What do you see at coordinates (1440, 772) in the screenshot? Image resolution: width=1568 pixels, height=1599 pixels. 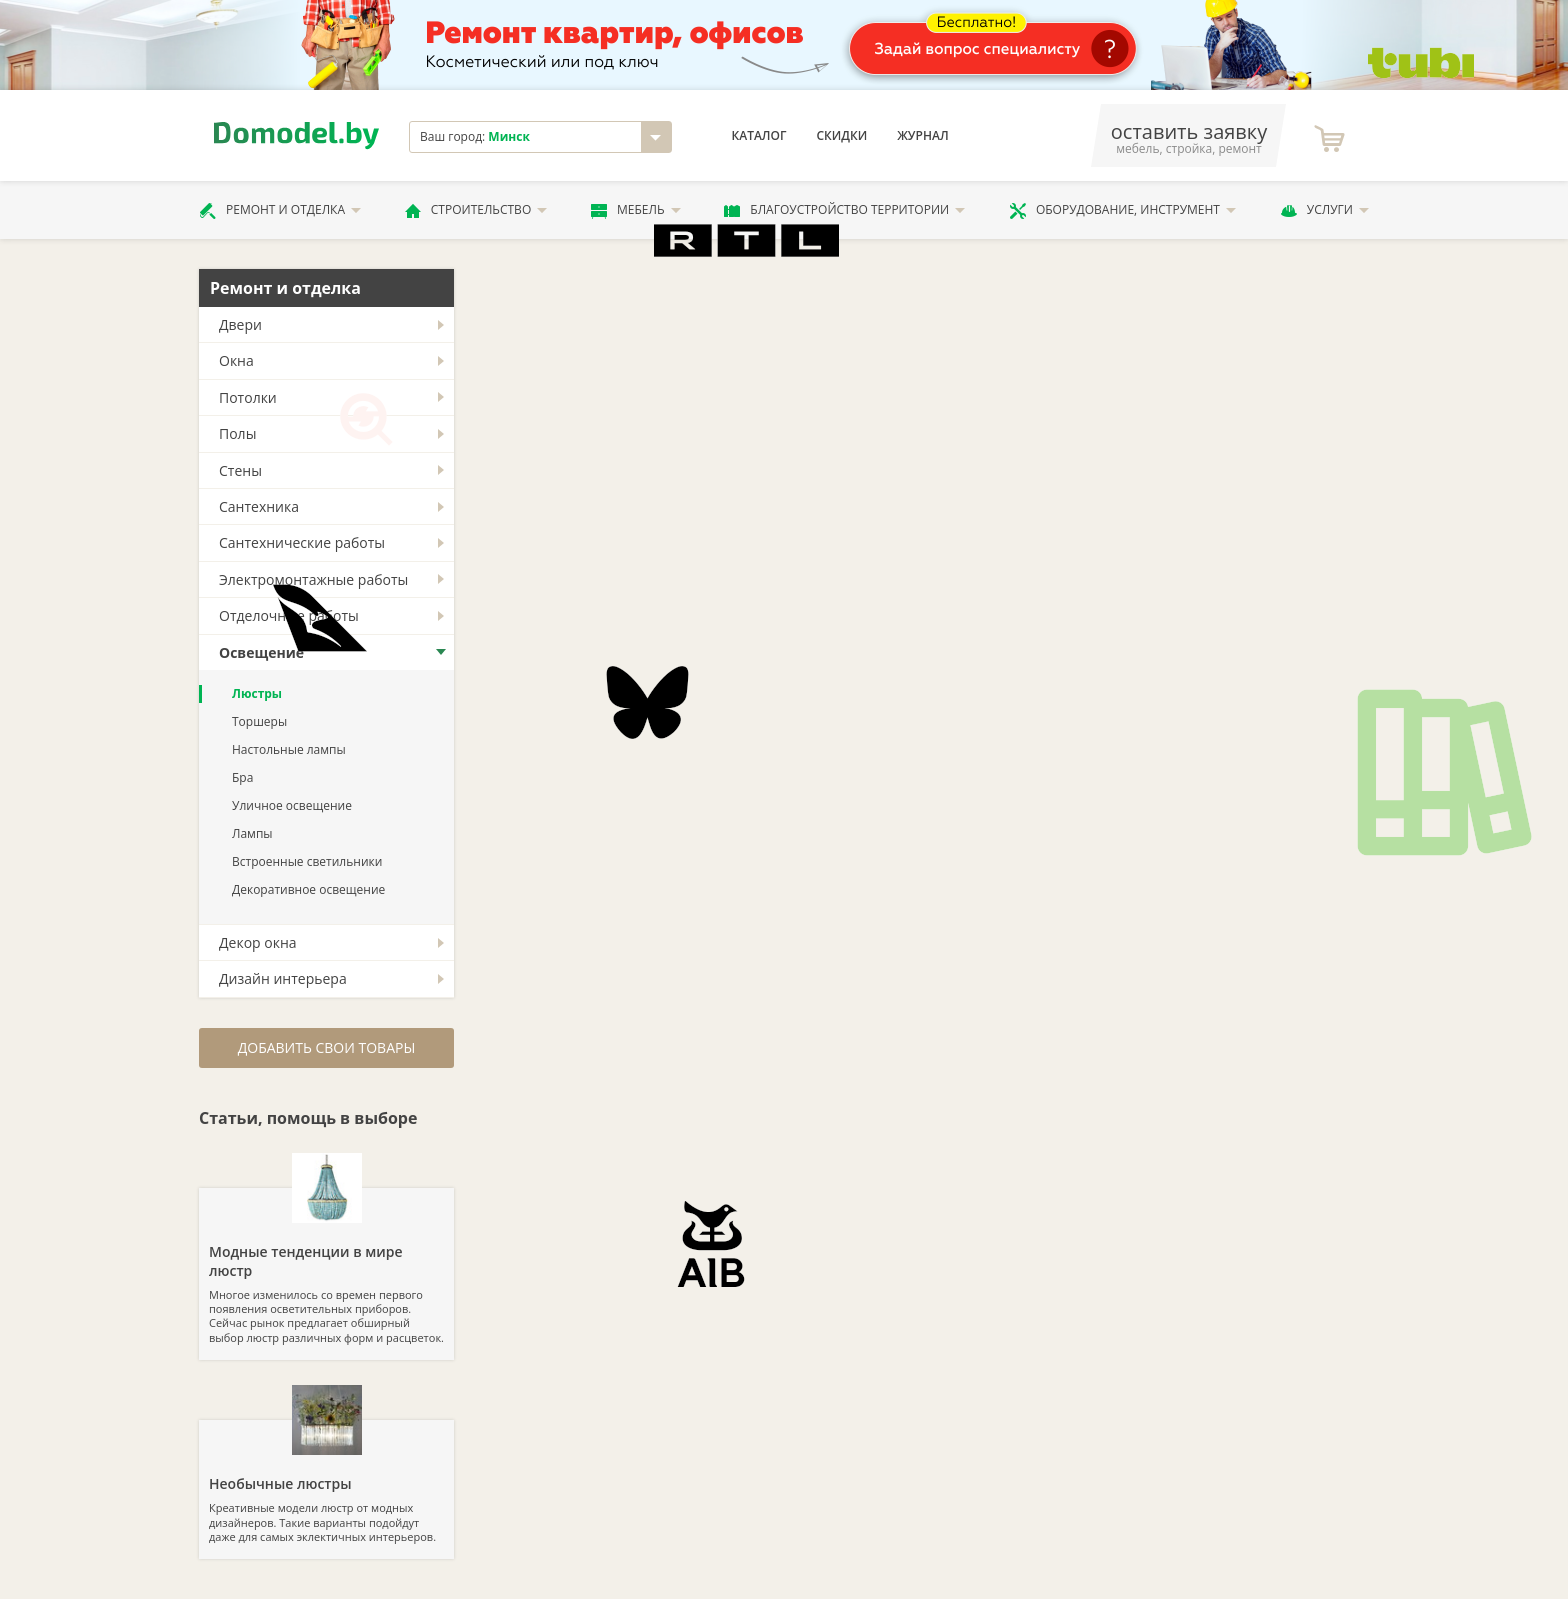 I see `browse your digital library` at bounding box center [1440, 772].